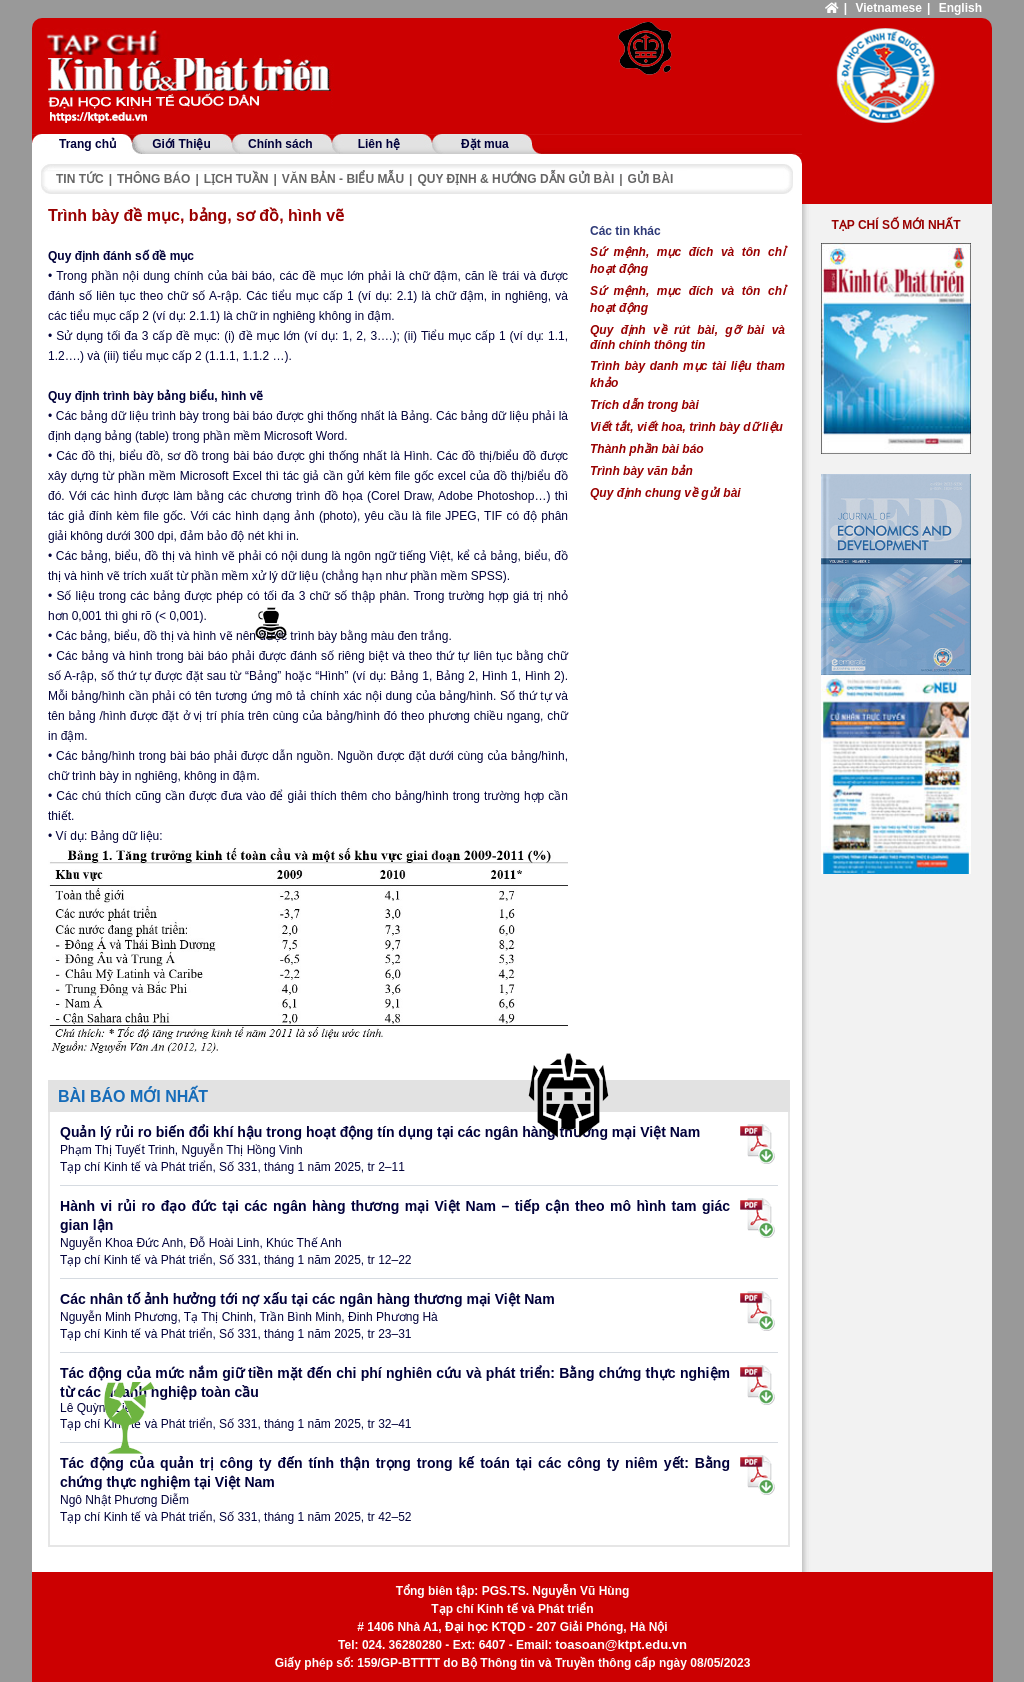 This screenshot has height=1682, width=1024. I want to click on decorative item or artifact in a game inventory, so click(271, 623).